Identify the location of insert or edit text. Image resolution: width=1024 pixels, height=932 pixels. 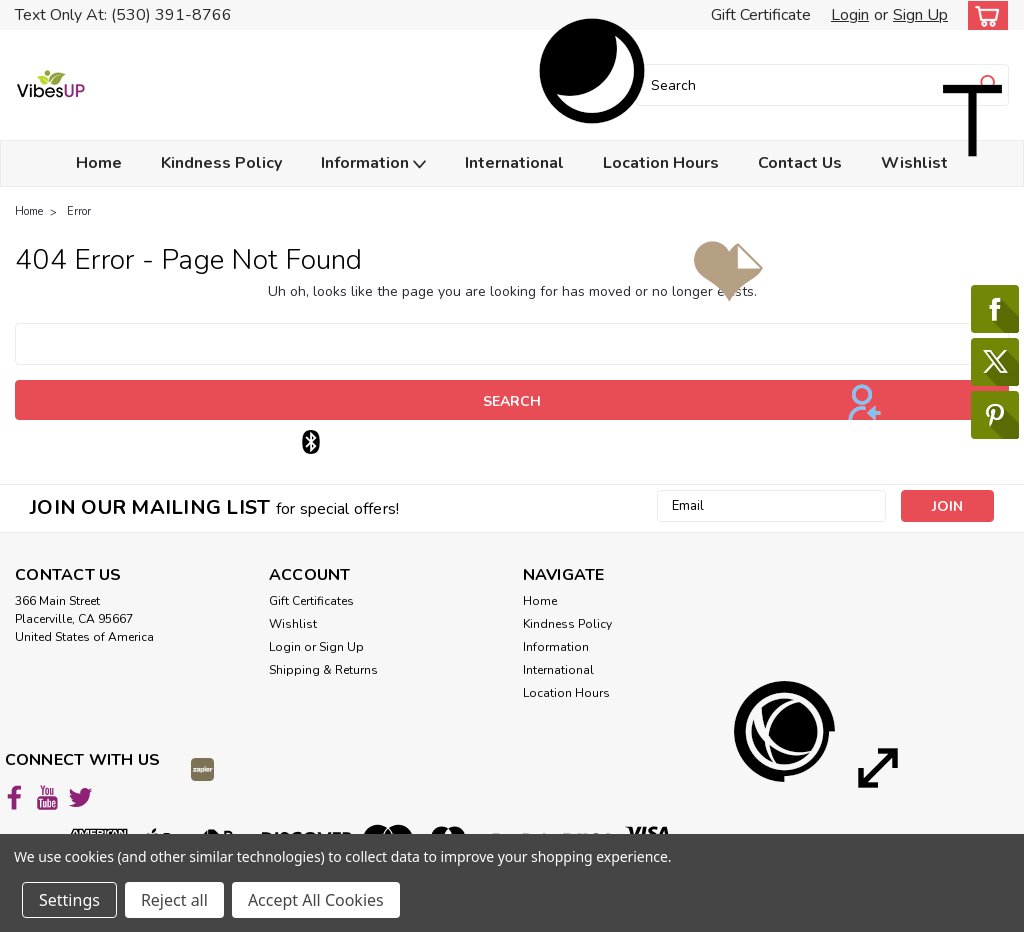
(972, 118).